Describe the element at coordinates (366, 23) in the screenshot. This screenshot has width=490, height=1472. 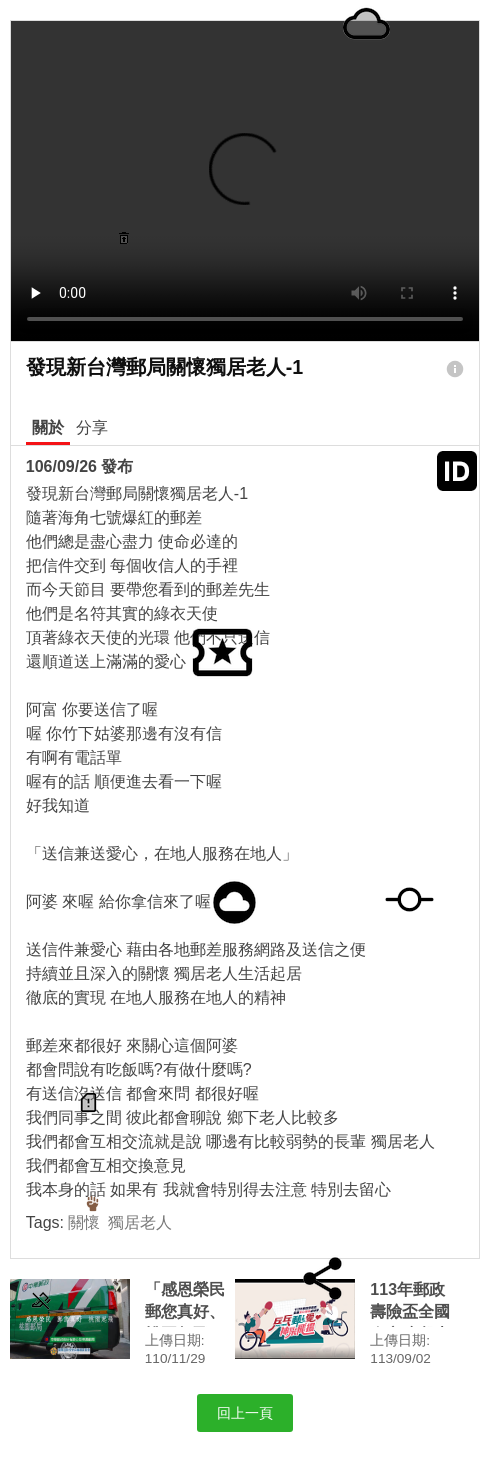
I see `cloud storage or sync status` at that location.